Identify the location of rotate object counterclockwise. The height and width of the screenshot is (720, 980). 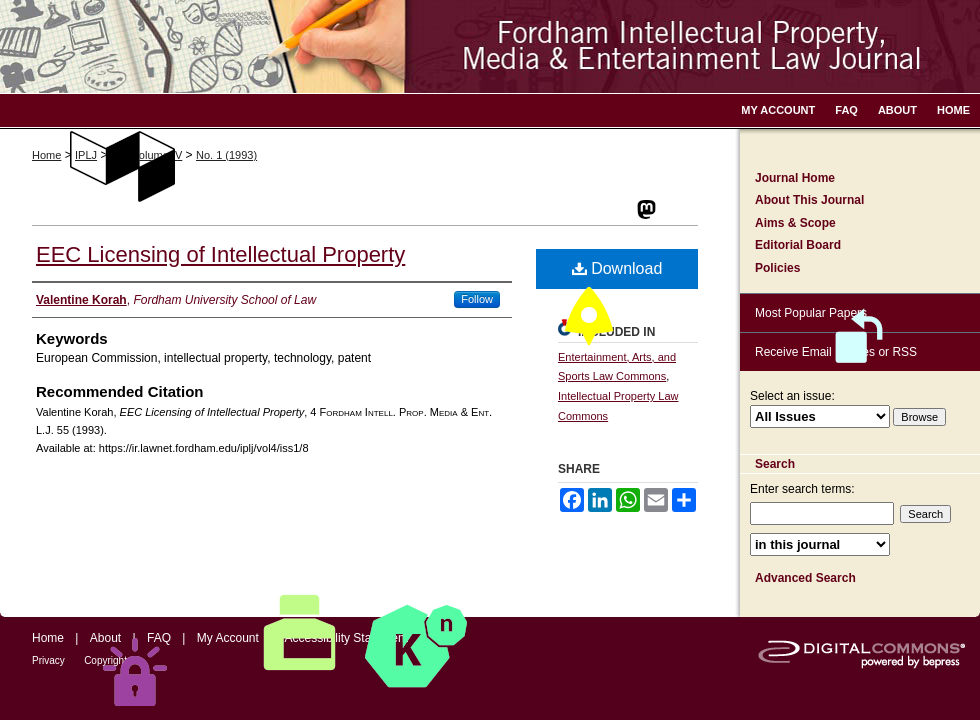
(859, 337).